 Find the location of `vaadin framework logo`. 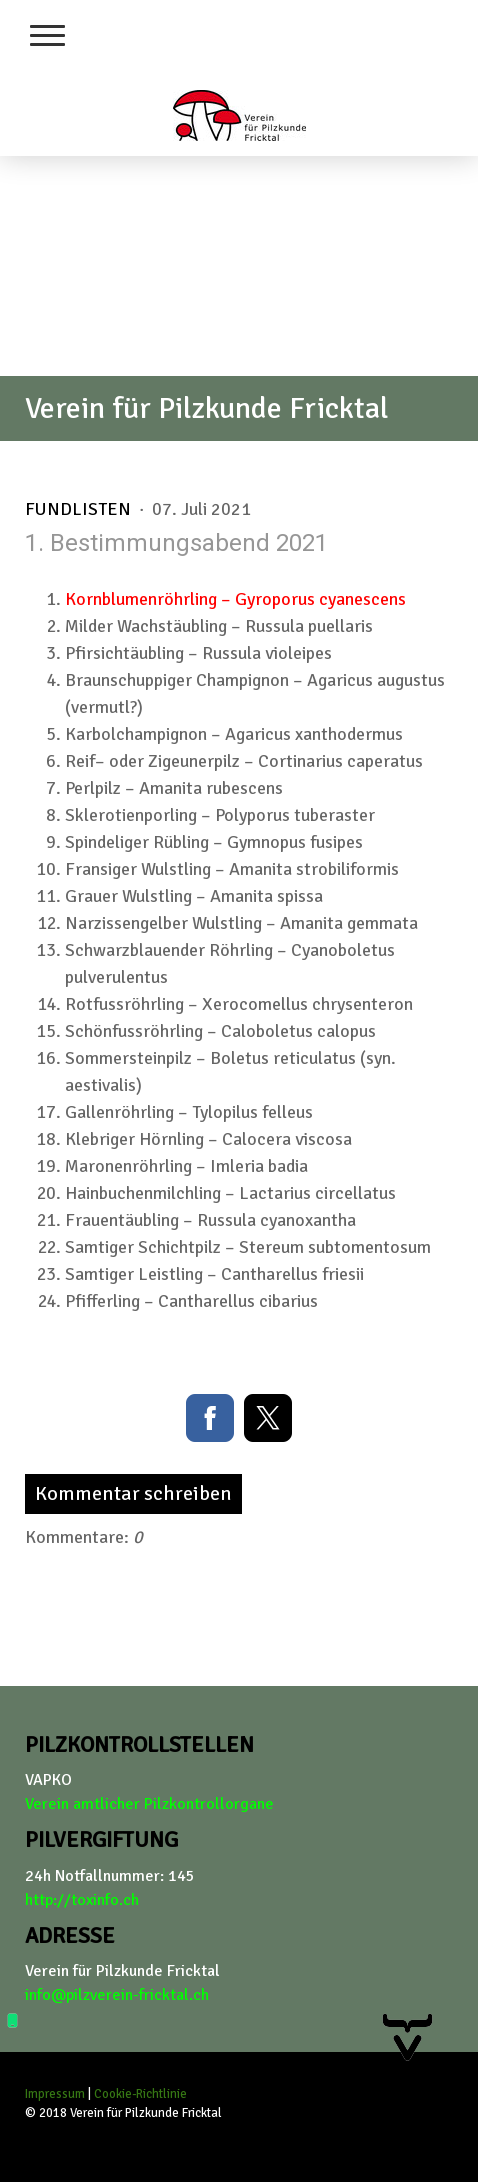

vaadin framework logo is located at coordinates (407, 2038).